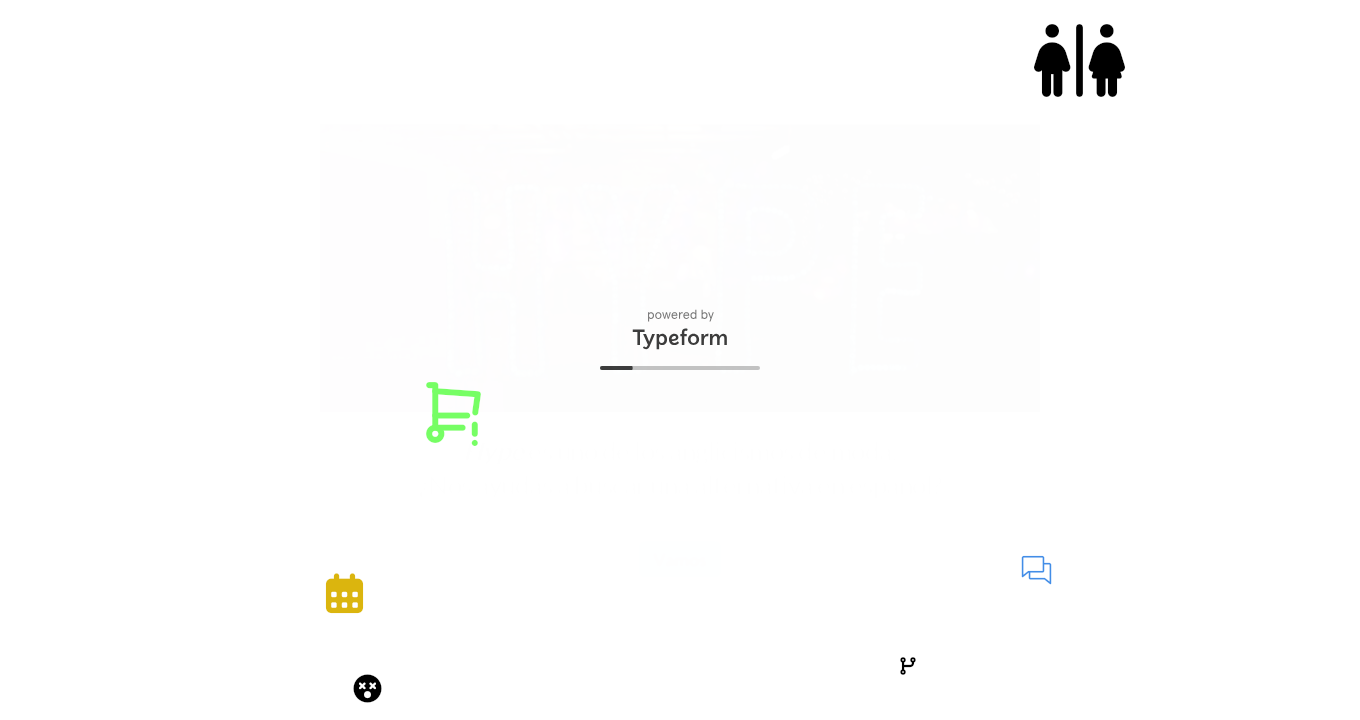  What do you see at coordinates (1079, 60) in the screenshot?
I see `locate nearby restrooms` at bounding box center [1079, 60].